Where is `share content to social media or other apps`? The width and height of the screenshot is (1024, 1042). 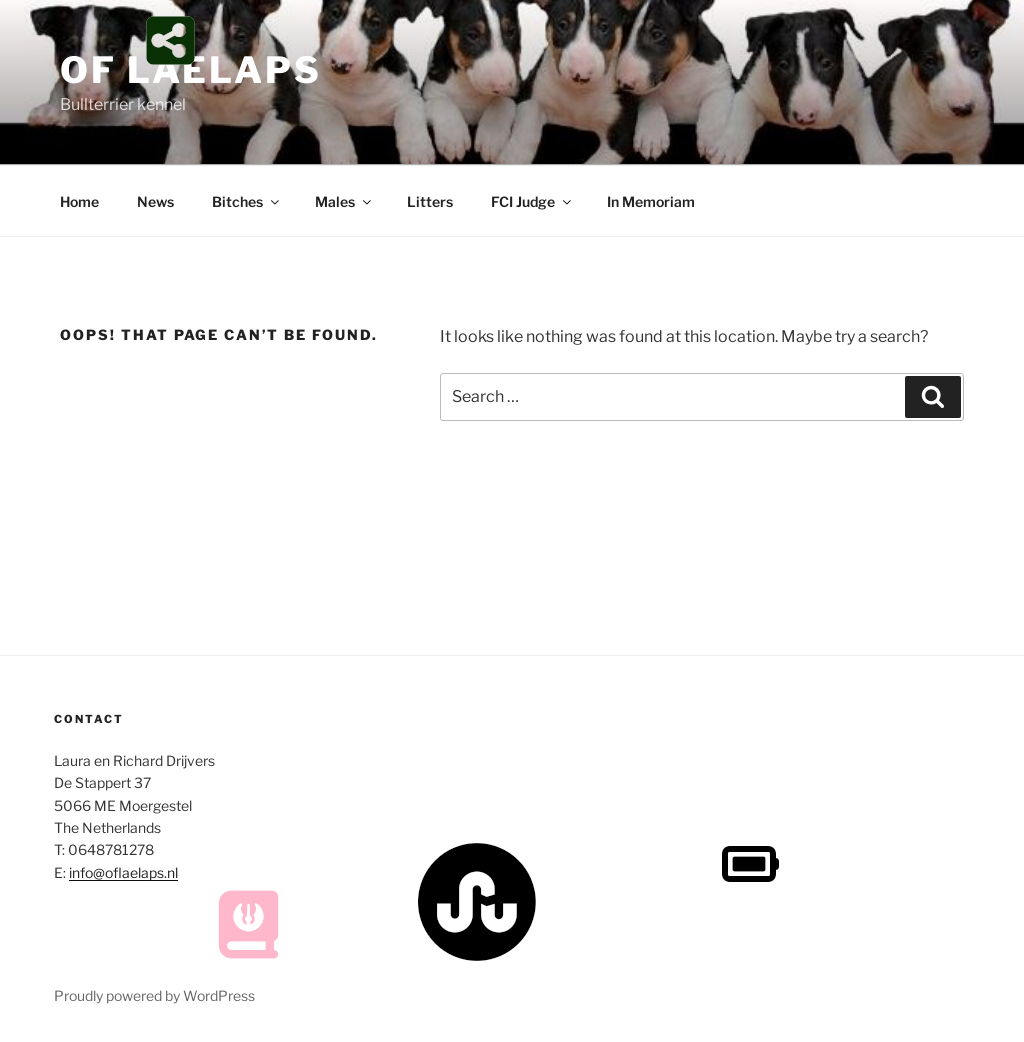
share content to social media or other apps is located at coordinates (170, 40).